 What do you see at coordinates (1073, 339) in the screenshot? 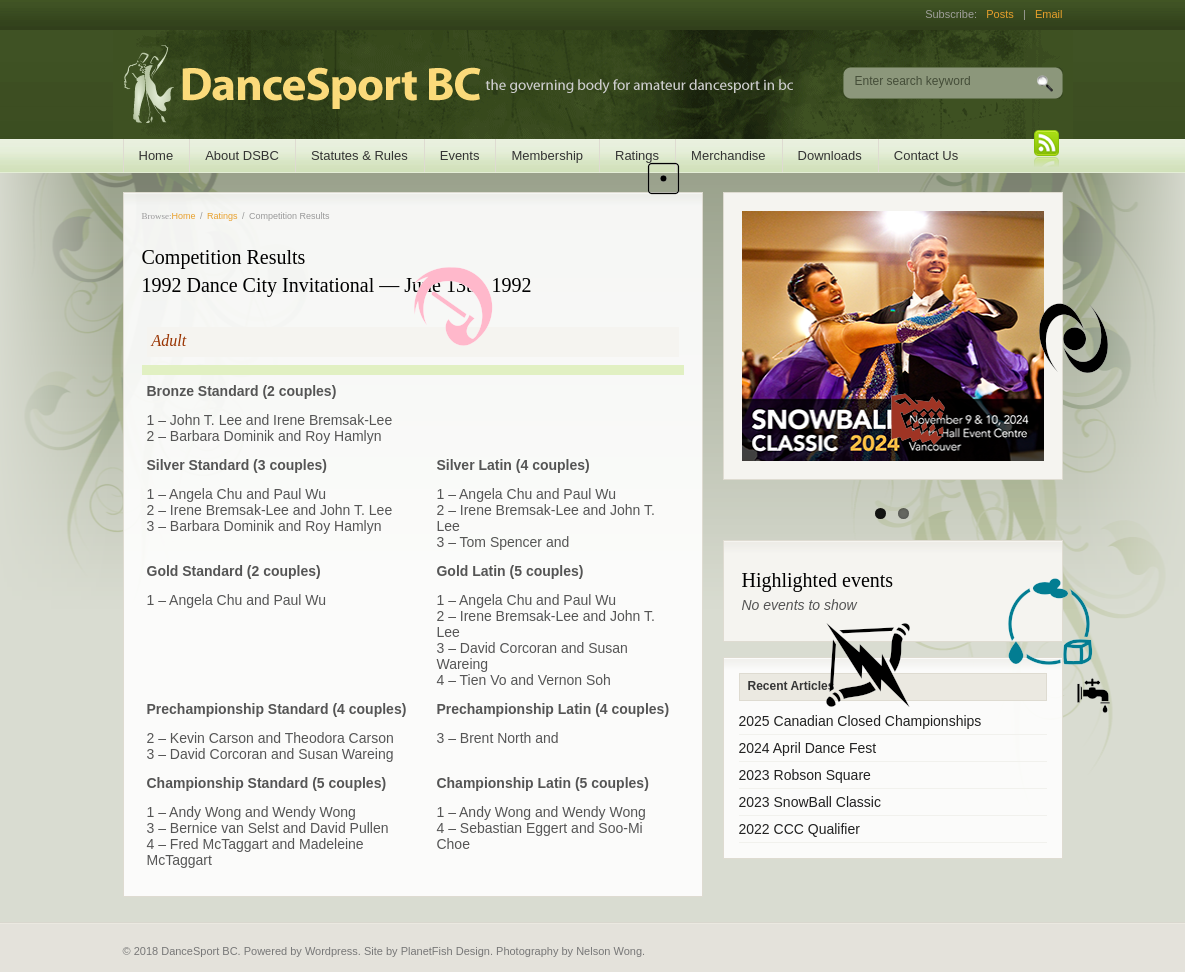
I see `activate focus or concentration mode` at bounding box center [1073, 339].